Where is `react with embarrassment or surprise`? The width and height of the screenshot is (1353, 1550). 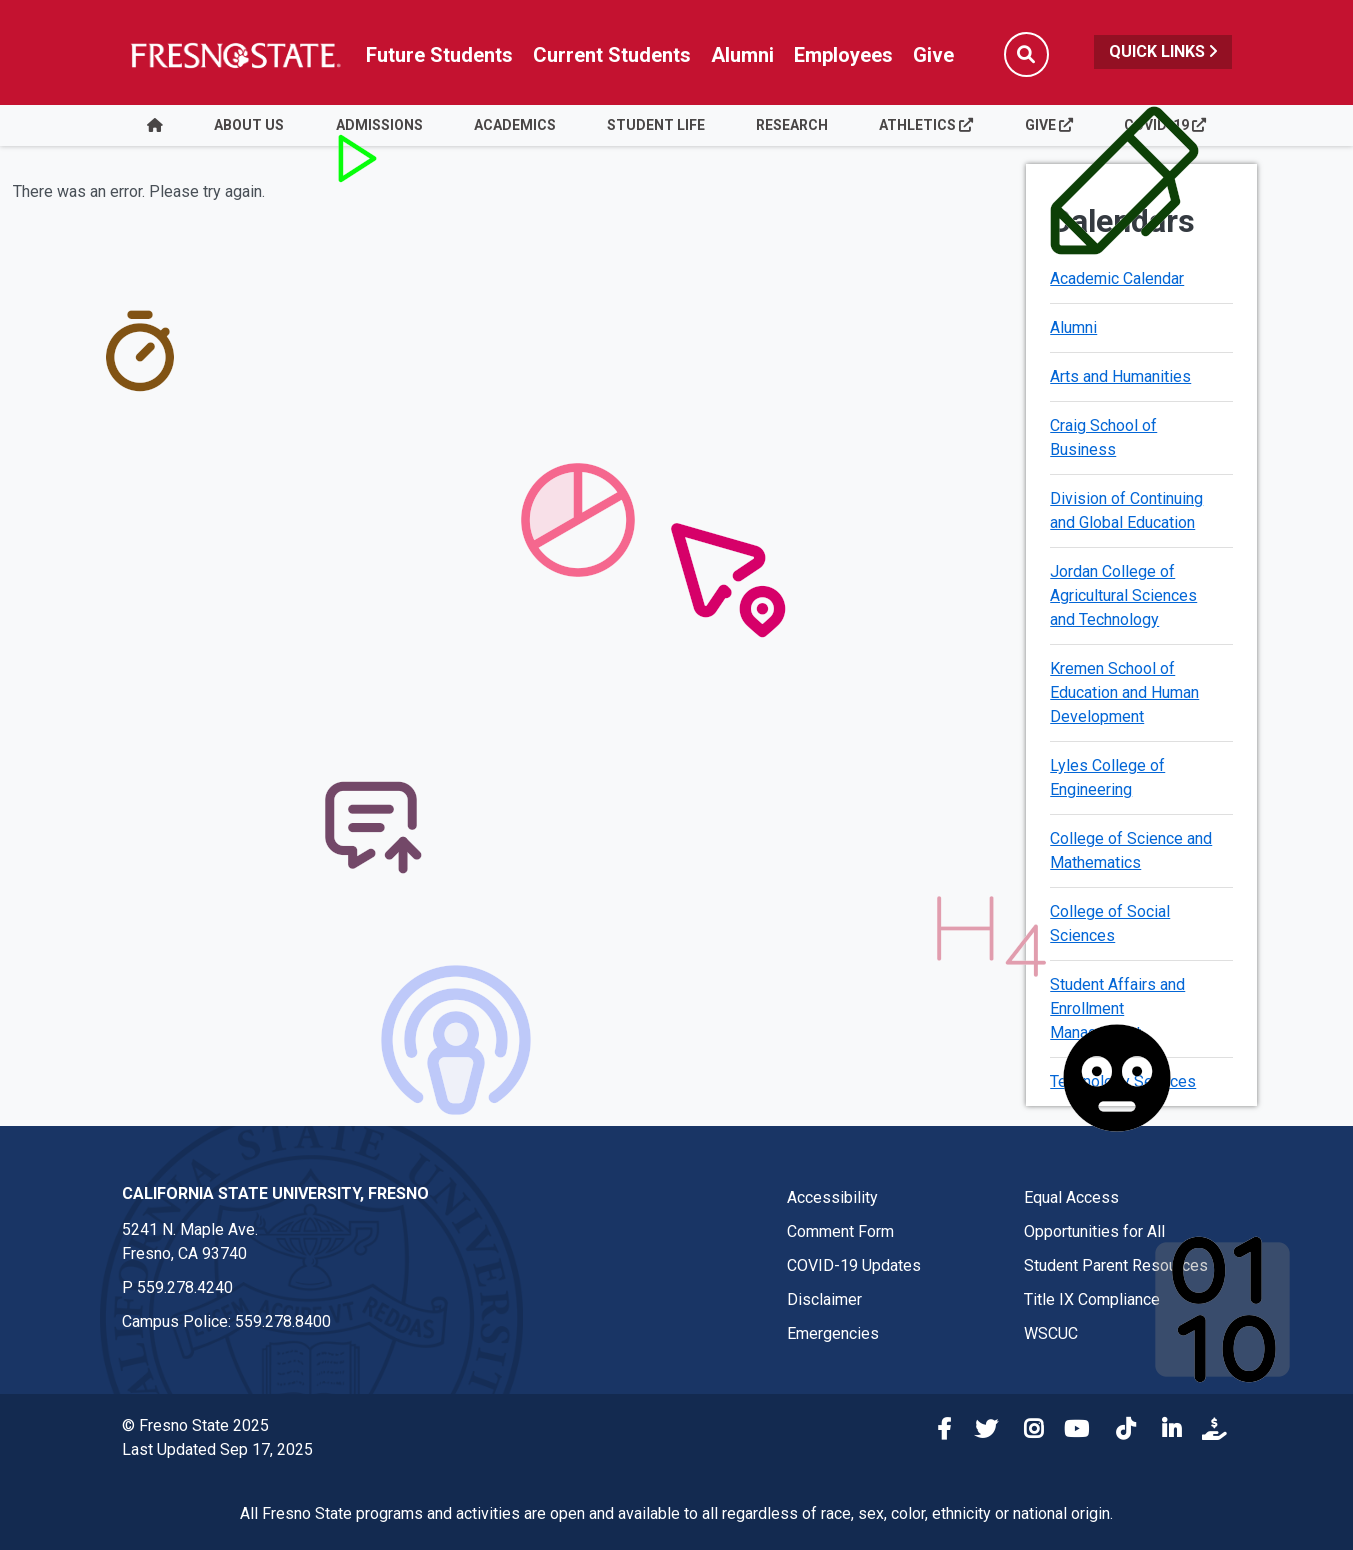 react with embarrassment or surprise is located at coordinates (1117, 1078).